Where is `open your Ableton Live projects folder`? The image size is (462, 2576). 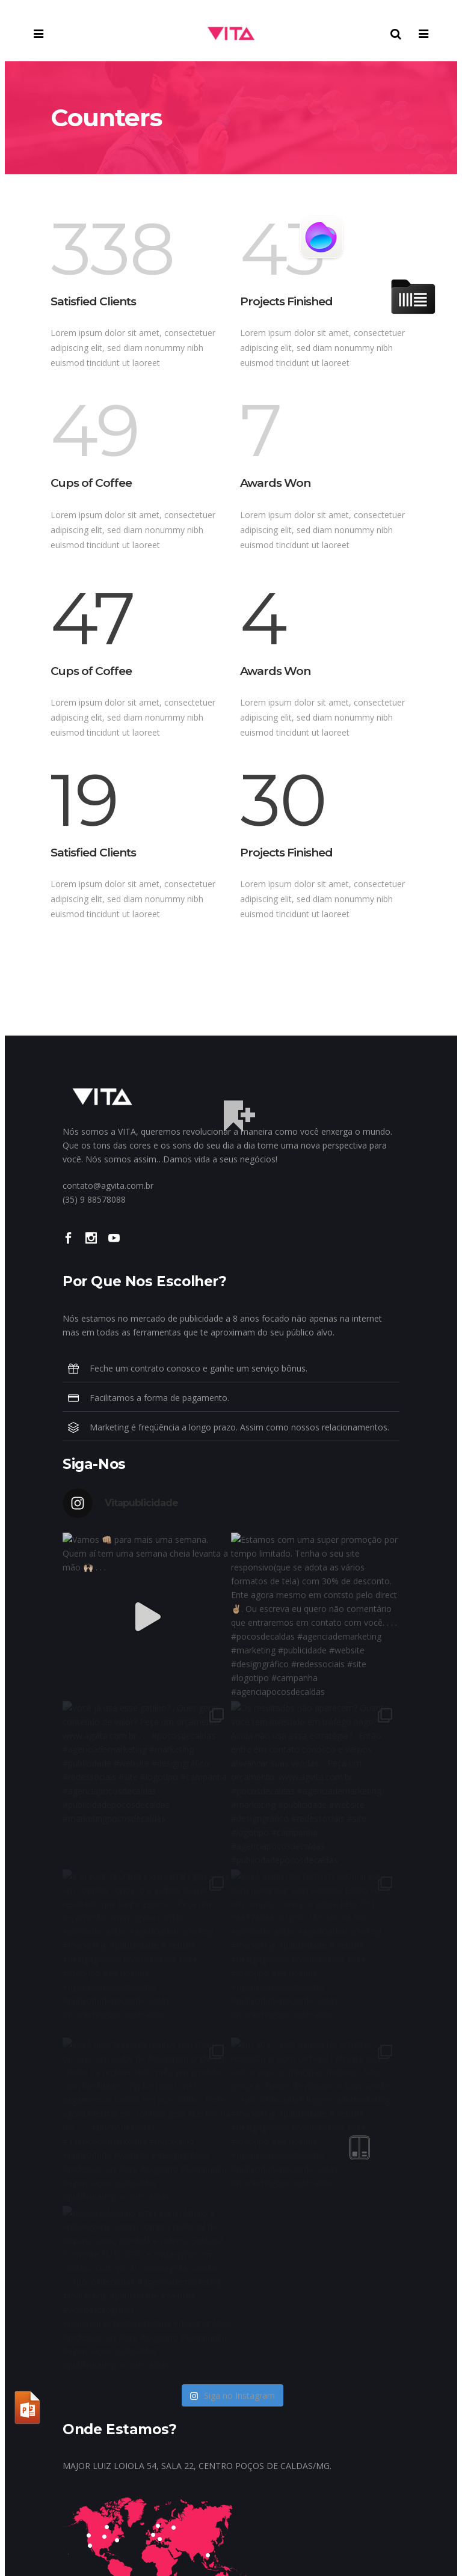 open your Ableton Live projects folder is located at coordinates (413, 298).